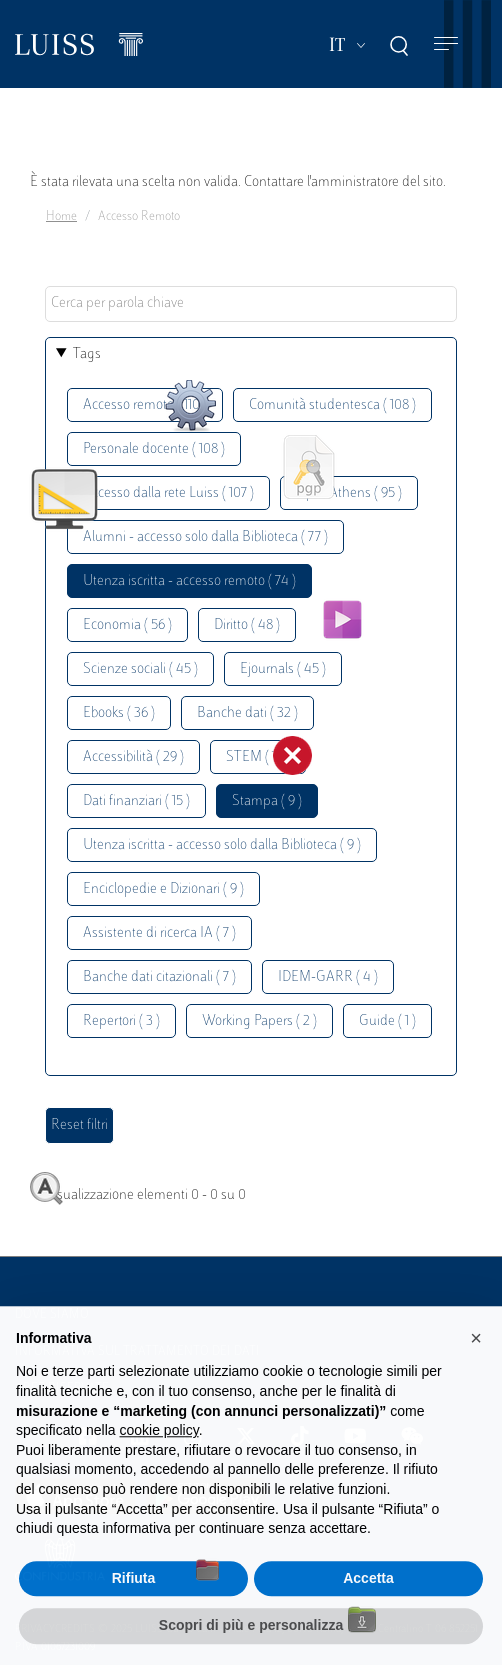 Image resolution: width=502 pixels, height=1665 pixels. I want to click on search within emails or messages, so click(46, 1188).